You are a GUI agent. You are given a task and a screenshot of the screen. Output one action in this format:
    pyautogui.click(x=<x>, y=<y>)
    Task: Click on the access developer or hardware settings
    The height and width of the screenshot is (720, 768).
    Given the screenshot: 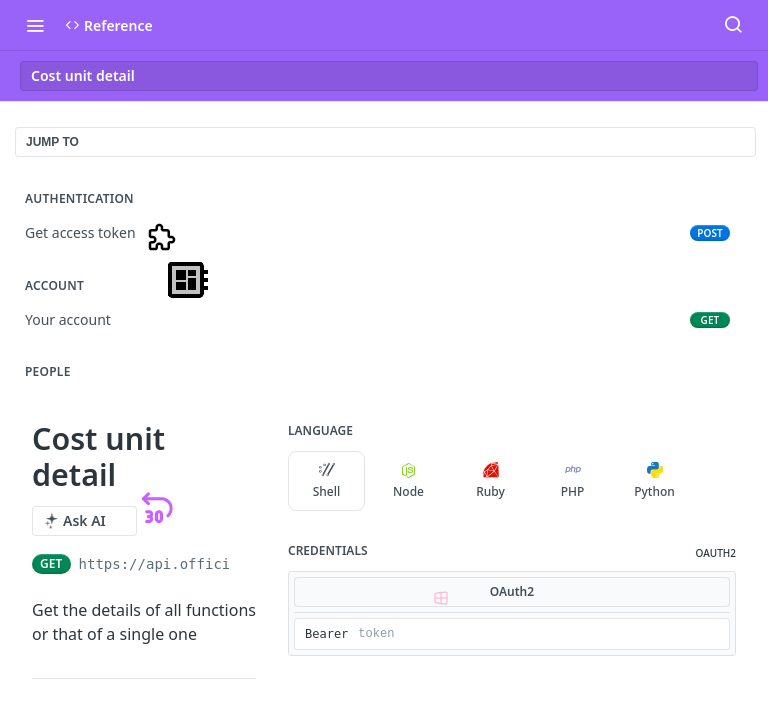 What is the action you would take?
    pyautogui.click(x=188, y=280)
    